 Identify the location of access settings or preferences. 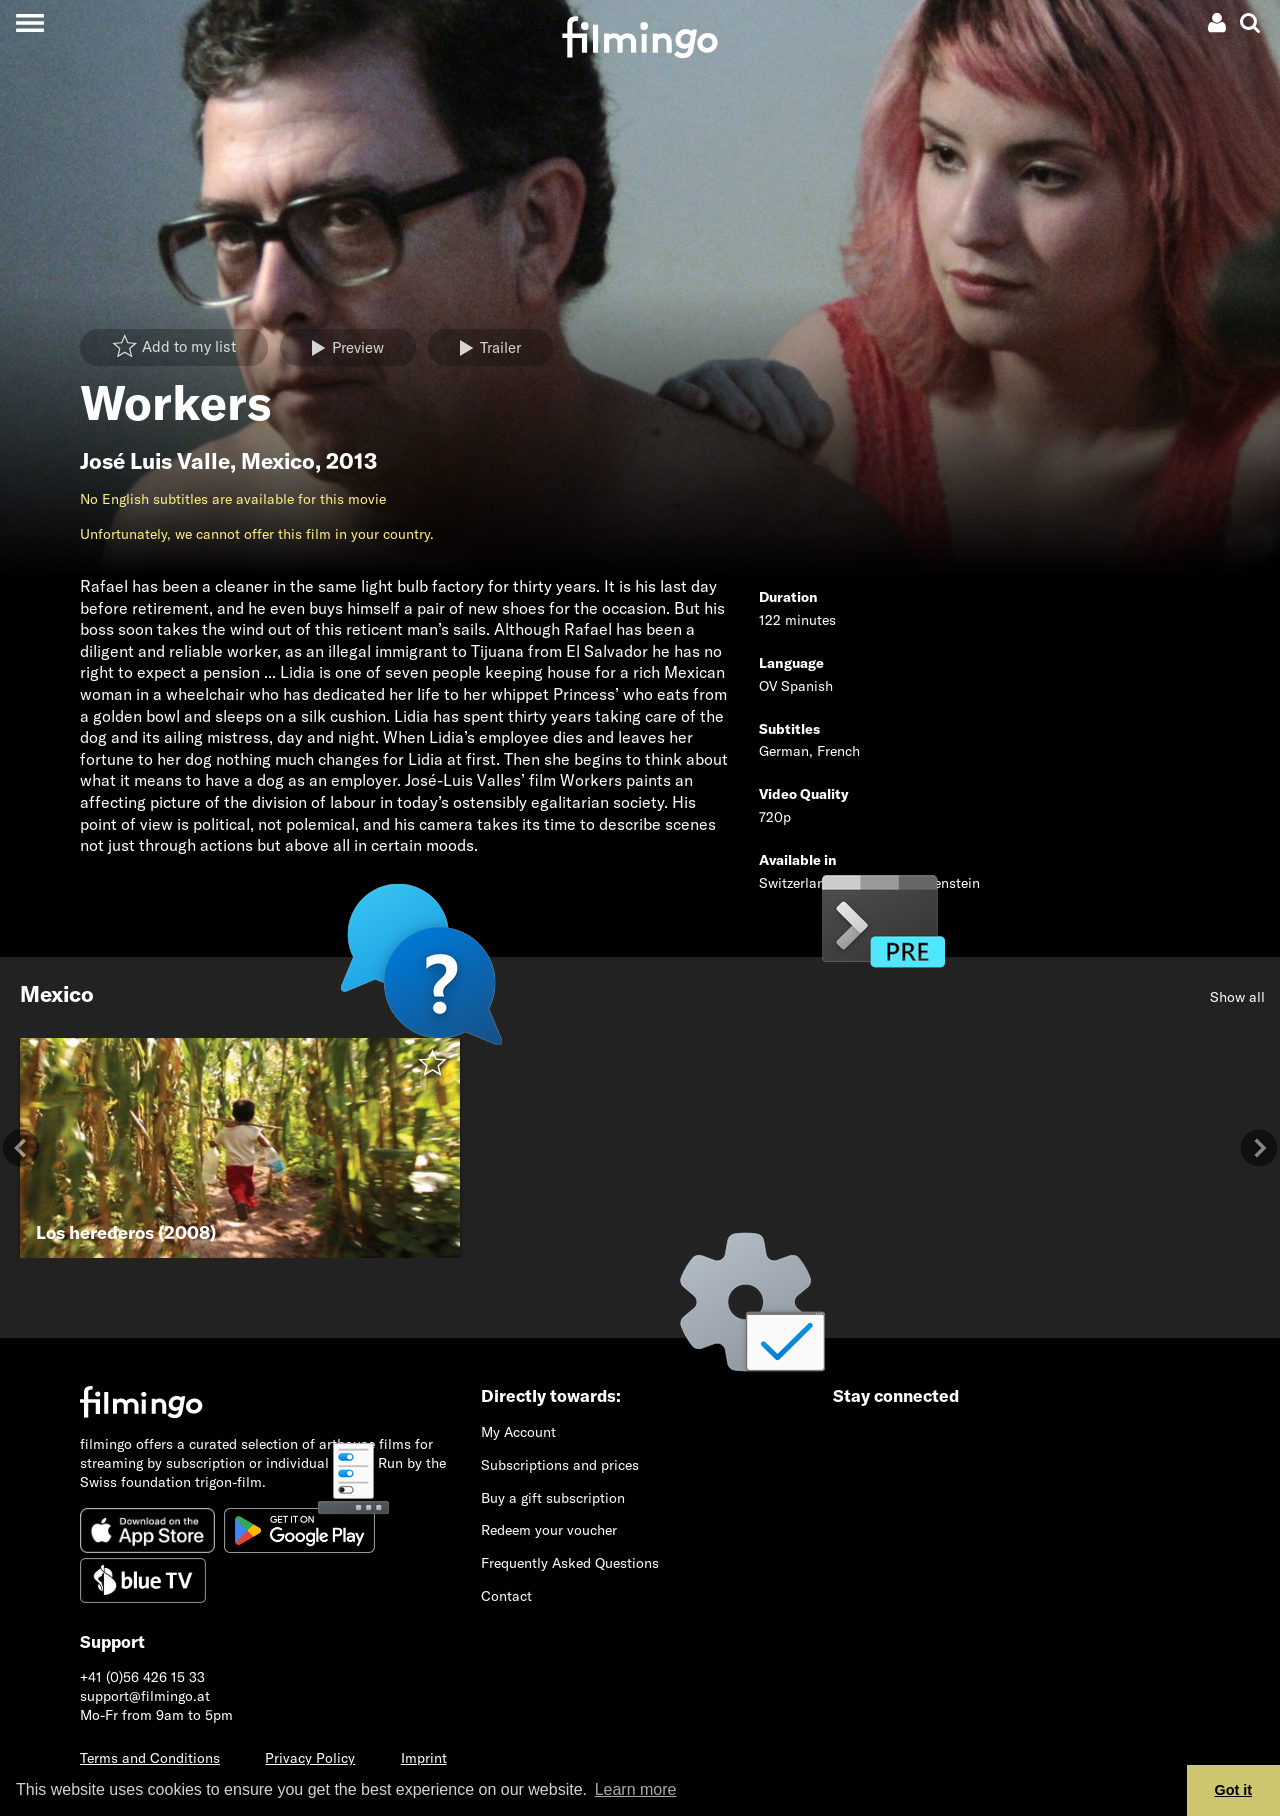
(353, 1478).